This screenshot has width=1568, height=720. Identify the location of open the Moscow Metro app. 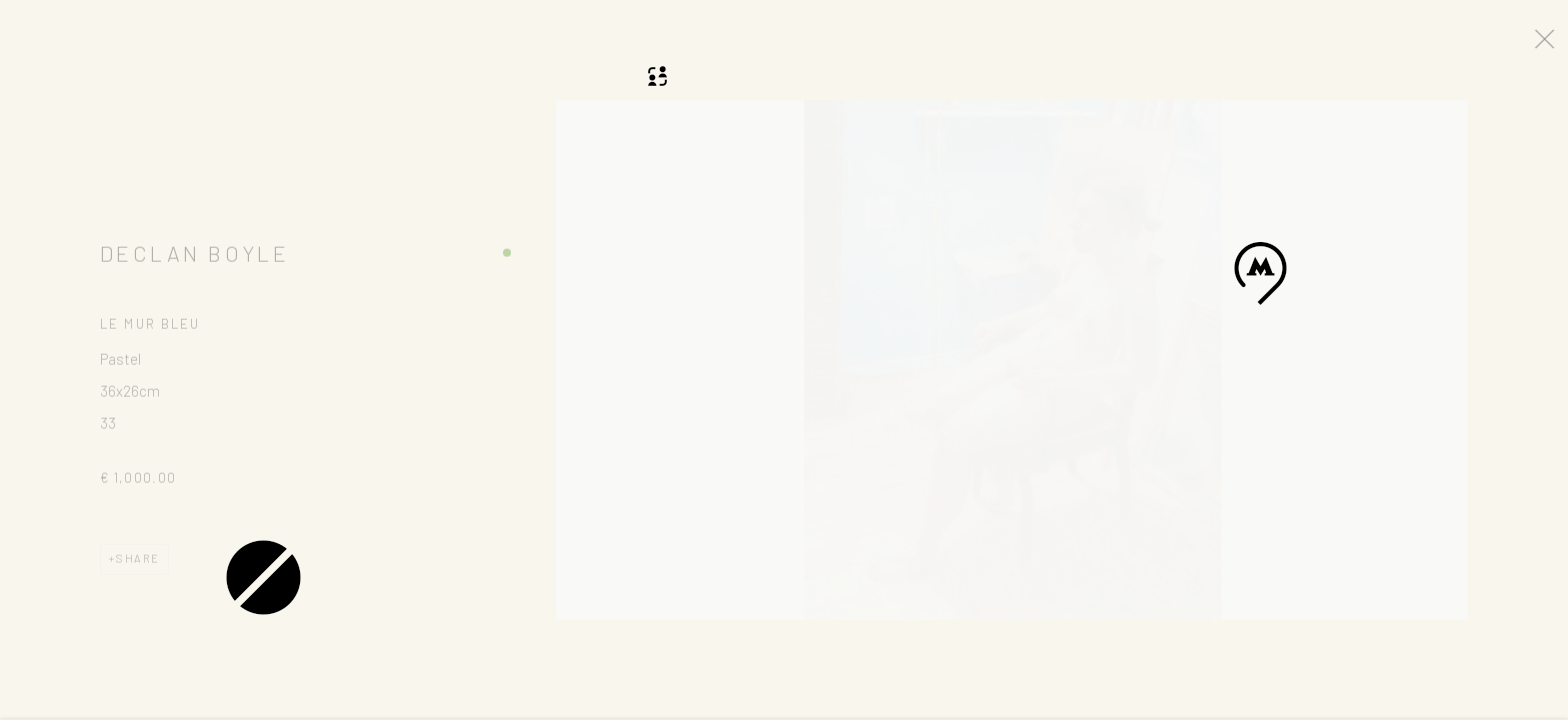
(1260, 273).